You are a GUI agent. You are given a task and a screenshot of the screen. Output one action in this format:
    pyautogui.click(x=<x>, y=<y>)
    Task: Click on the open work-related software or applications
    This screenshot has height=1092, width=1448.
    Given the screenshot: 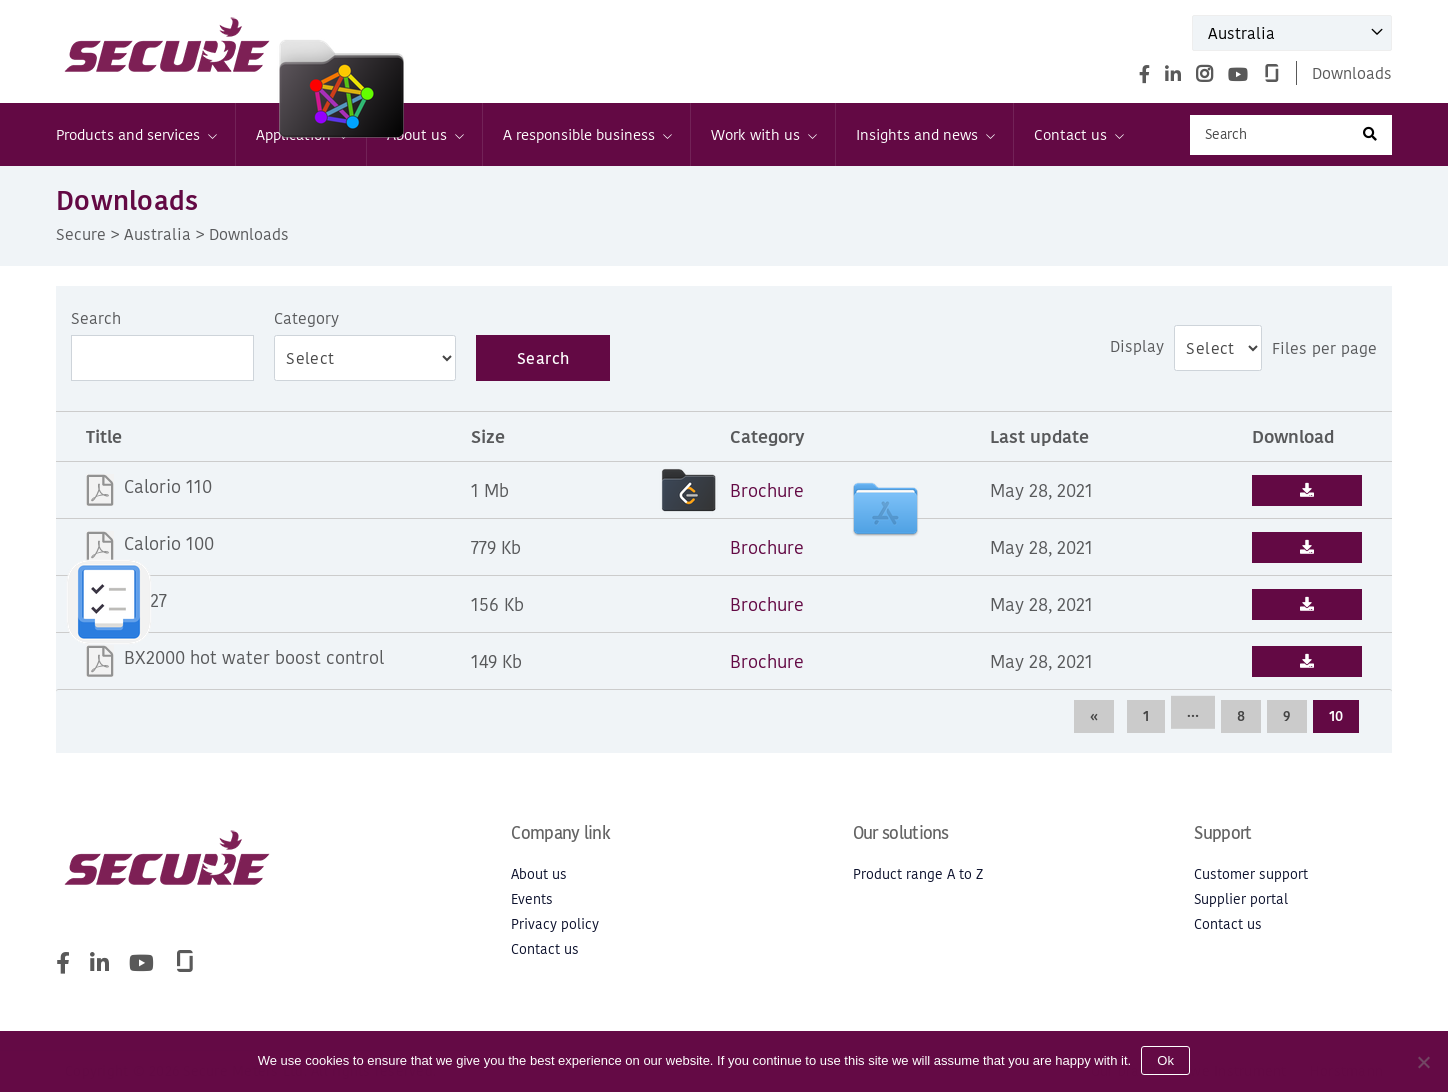 What is the action you would take?
    pyautogui.click(x=109, y=602)
    